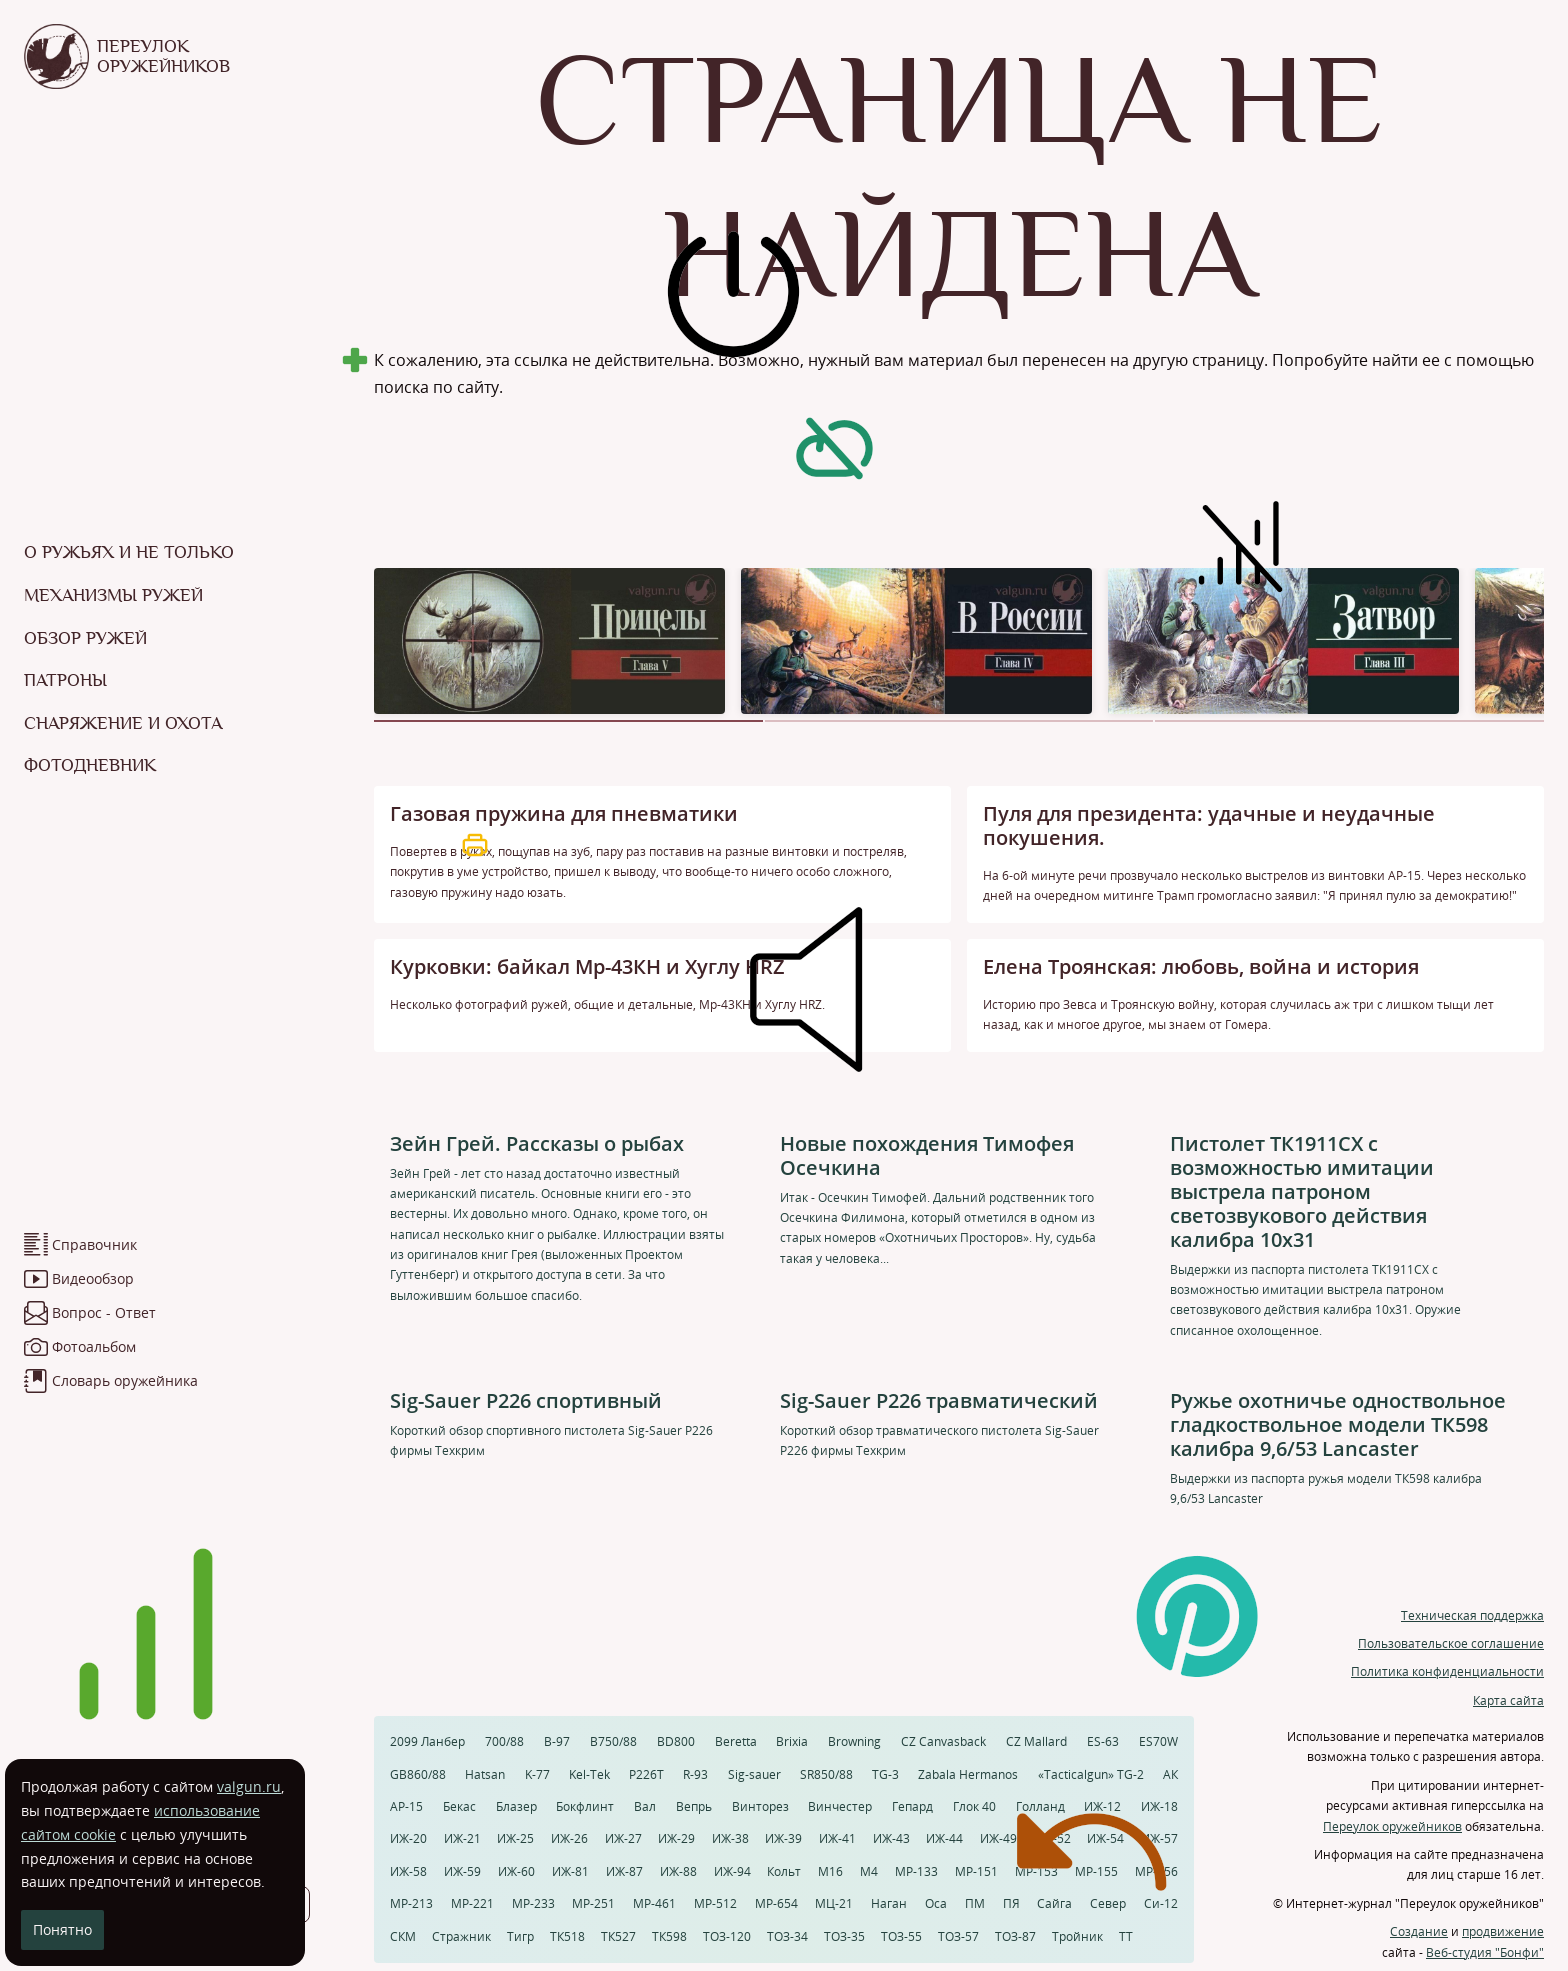  What do you see at coordinates (733, 291) in the screenshot?
I see `turn device on or off` at bounding box center [733, 291].